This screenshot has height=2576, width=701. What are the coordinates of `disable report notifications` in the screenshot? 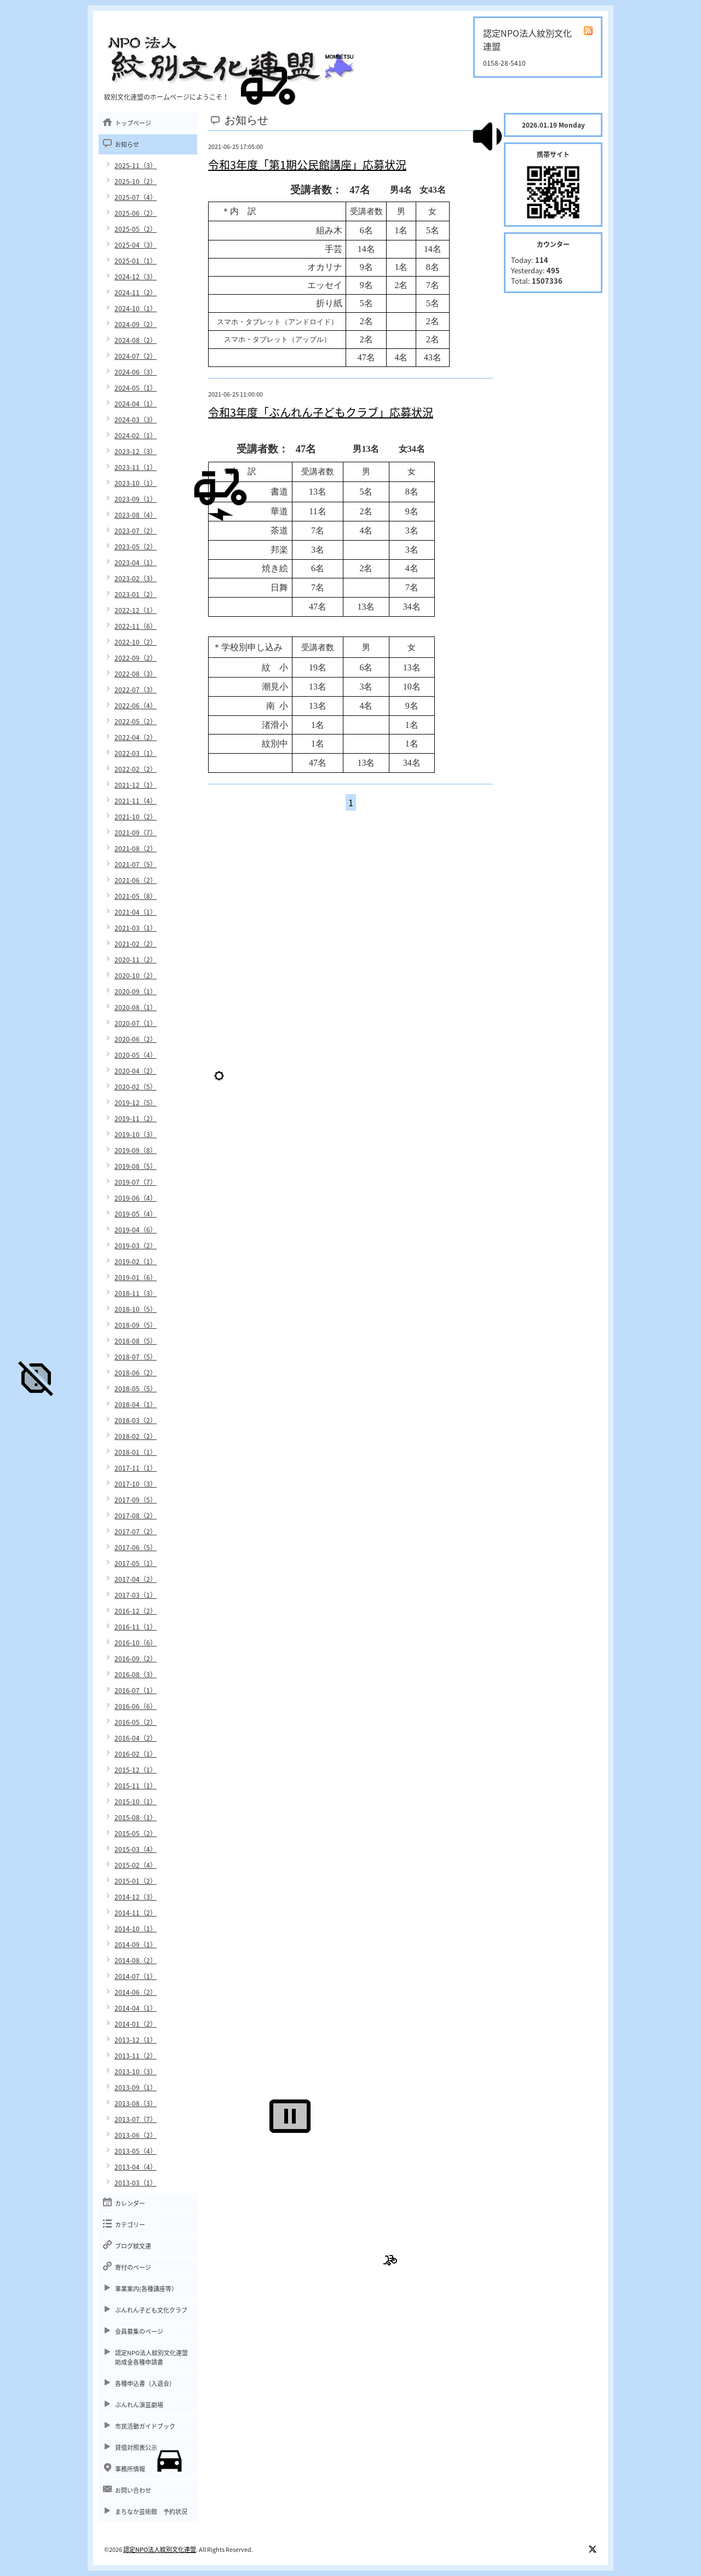 It's located at (36, 1378).